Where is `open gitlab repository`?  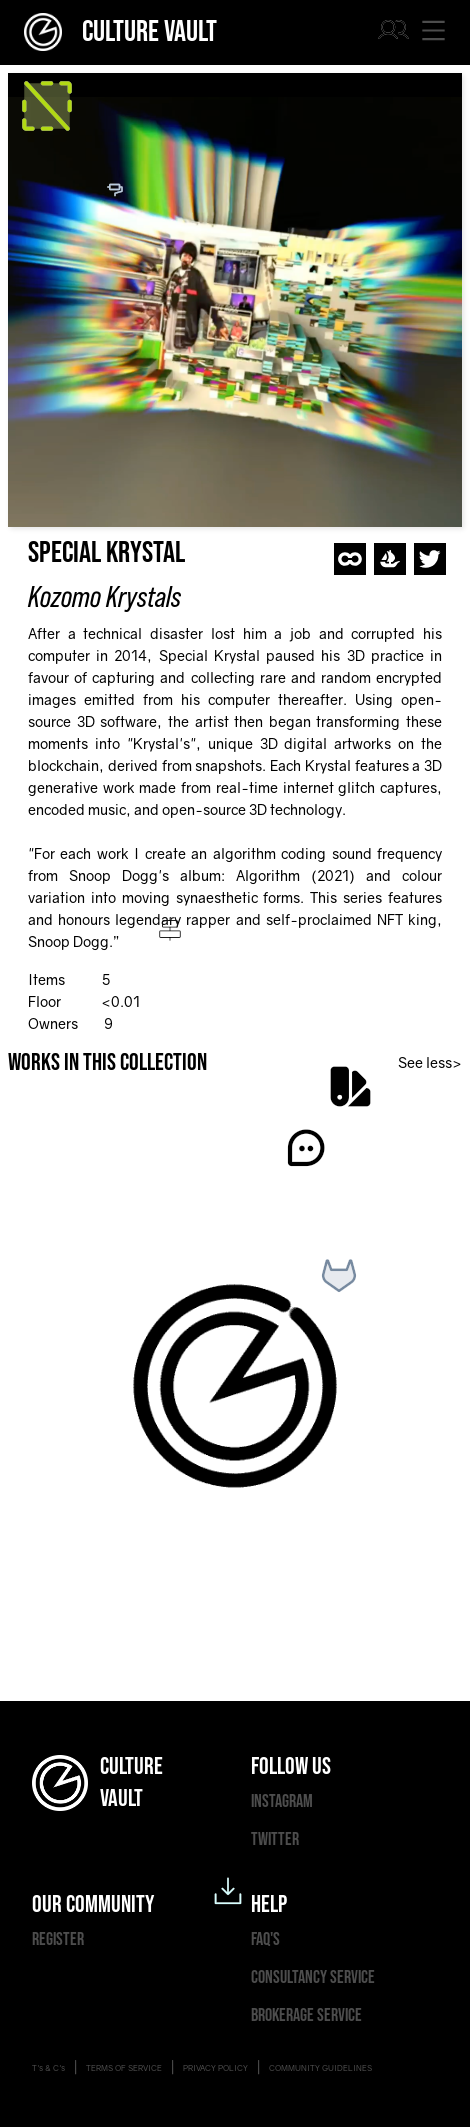
open gitlab repository is located at coordinates (339, 1275).